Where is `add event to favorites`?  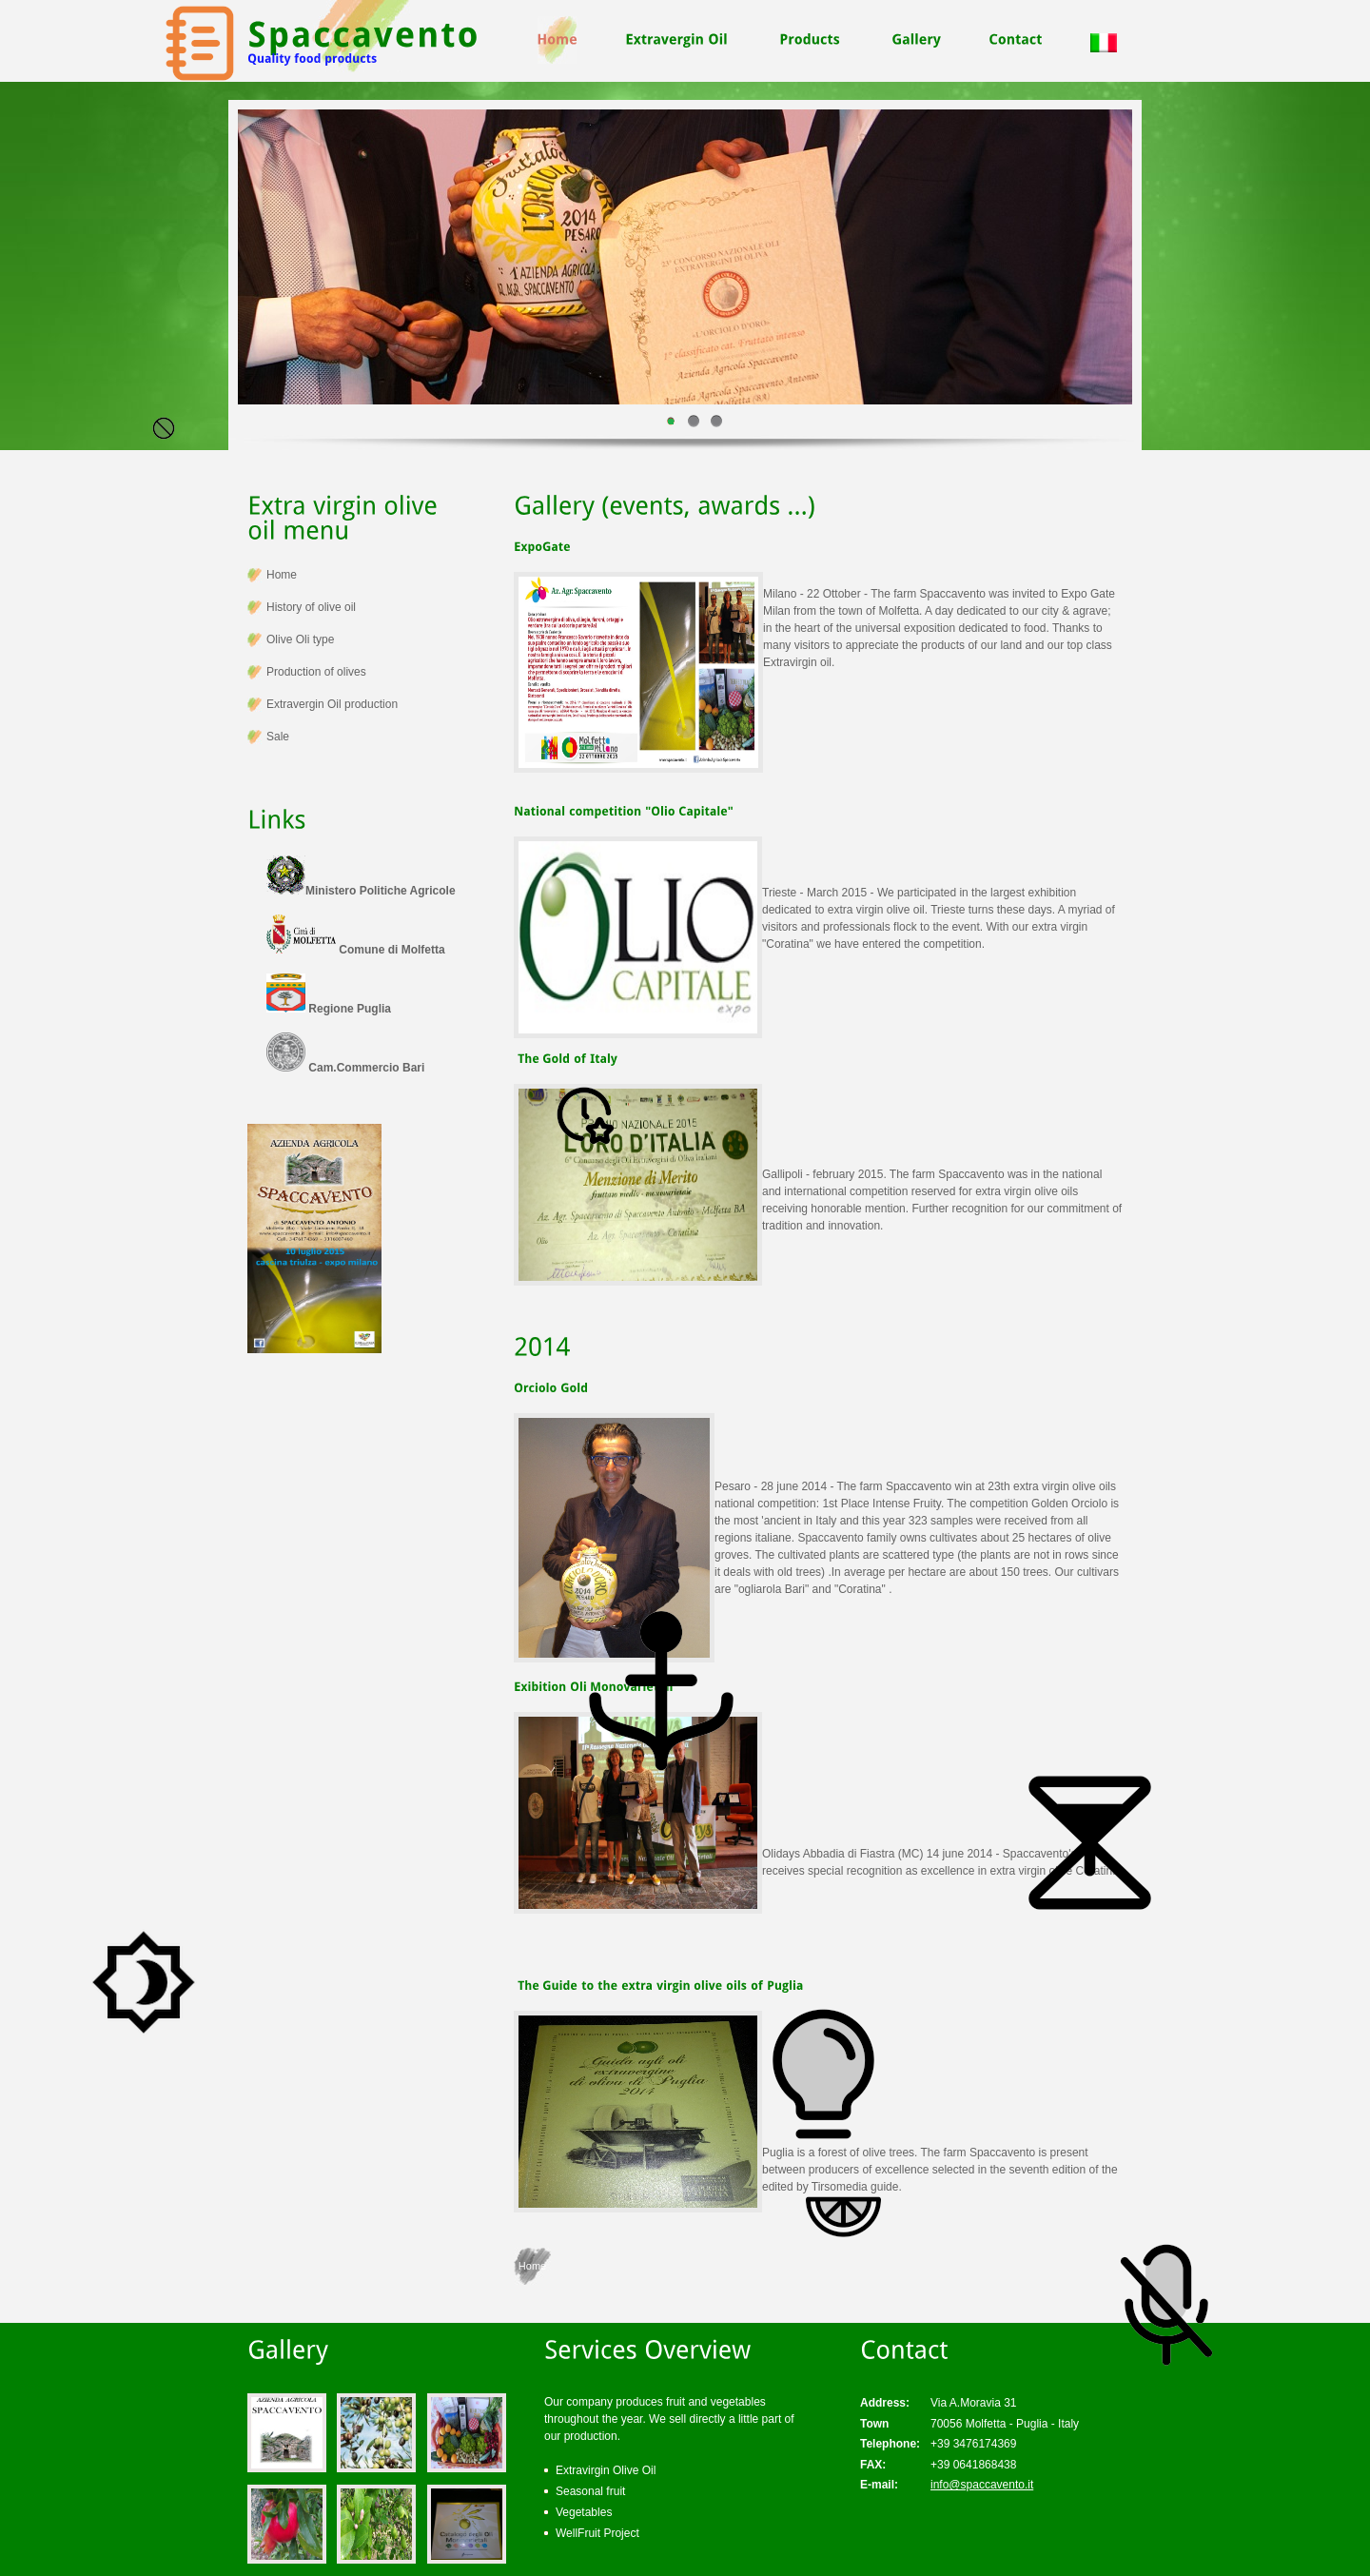
add event to favorites is located at coordinates (584, 1114).